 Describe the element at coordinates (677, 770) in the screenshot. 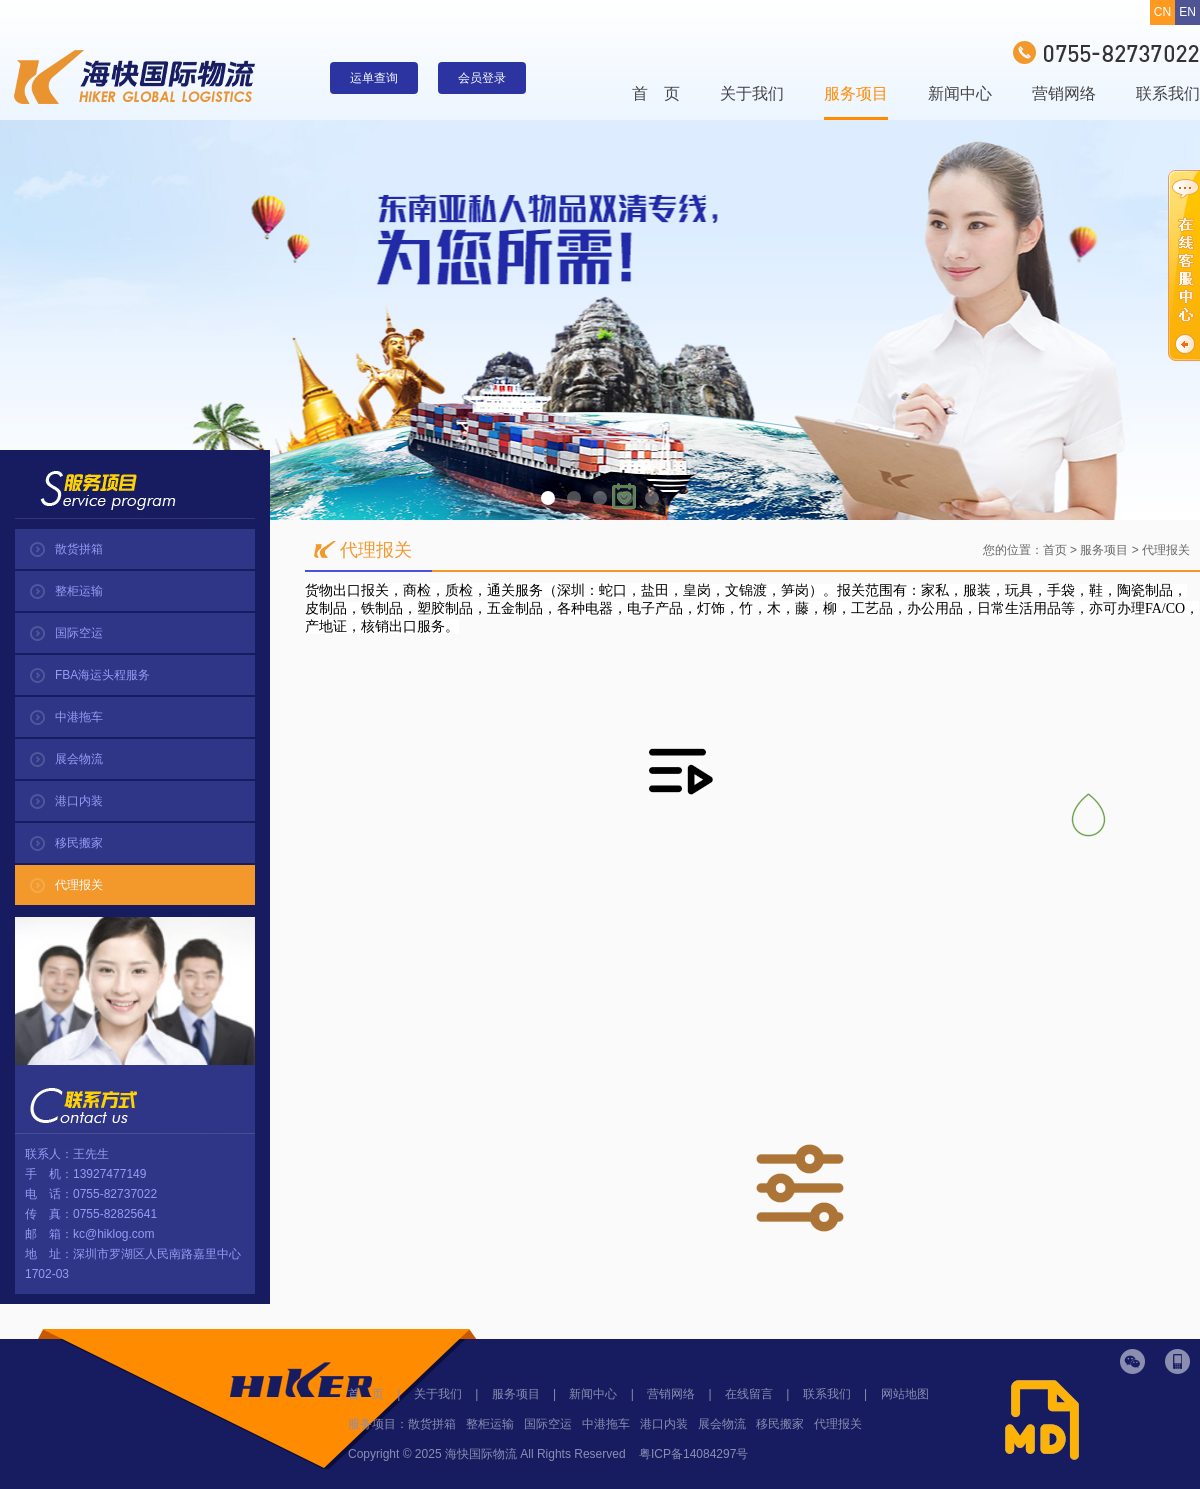

I see `view playback queue` at that location.